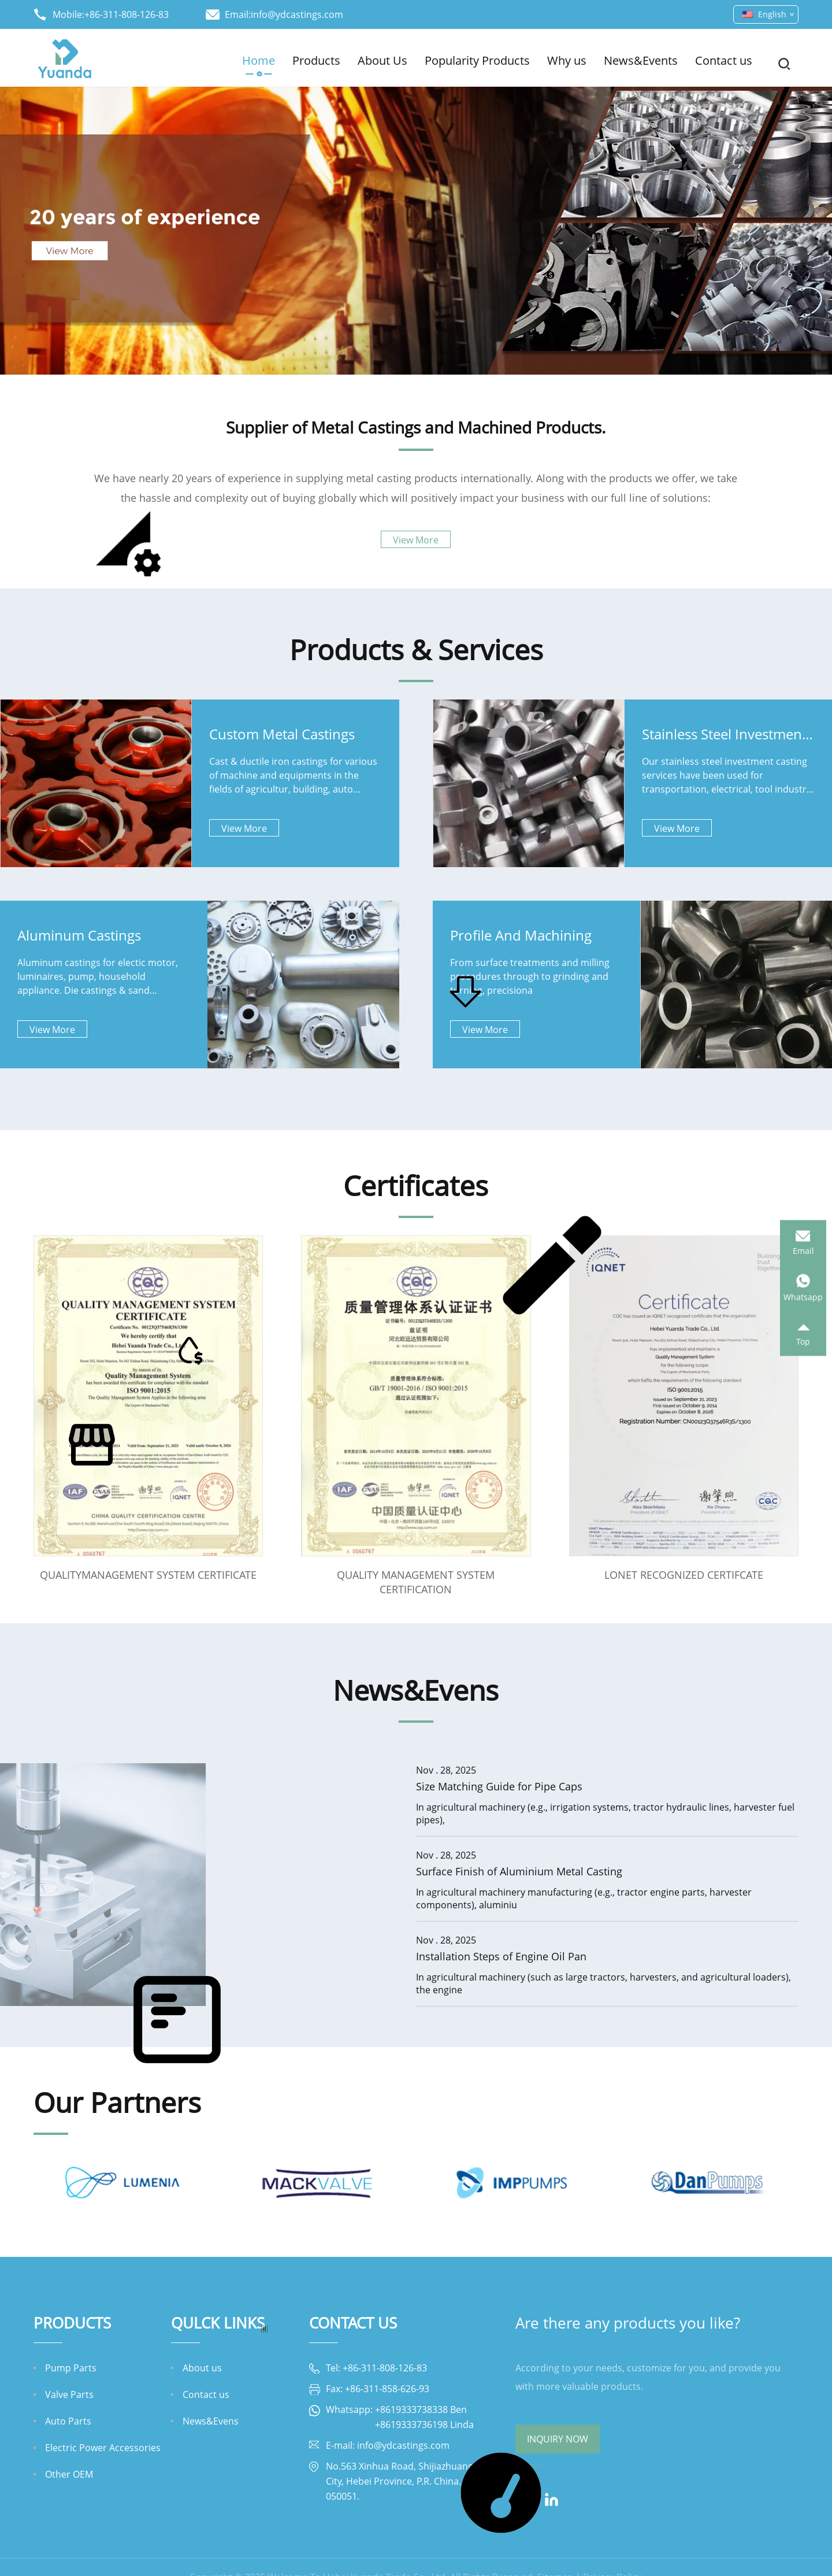 The width and height of the screenshot is (832, 2576). Describe the element at coordinates (128, 543) in the screenshot. I see `access mobile data settings` at that location.